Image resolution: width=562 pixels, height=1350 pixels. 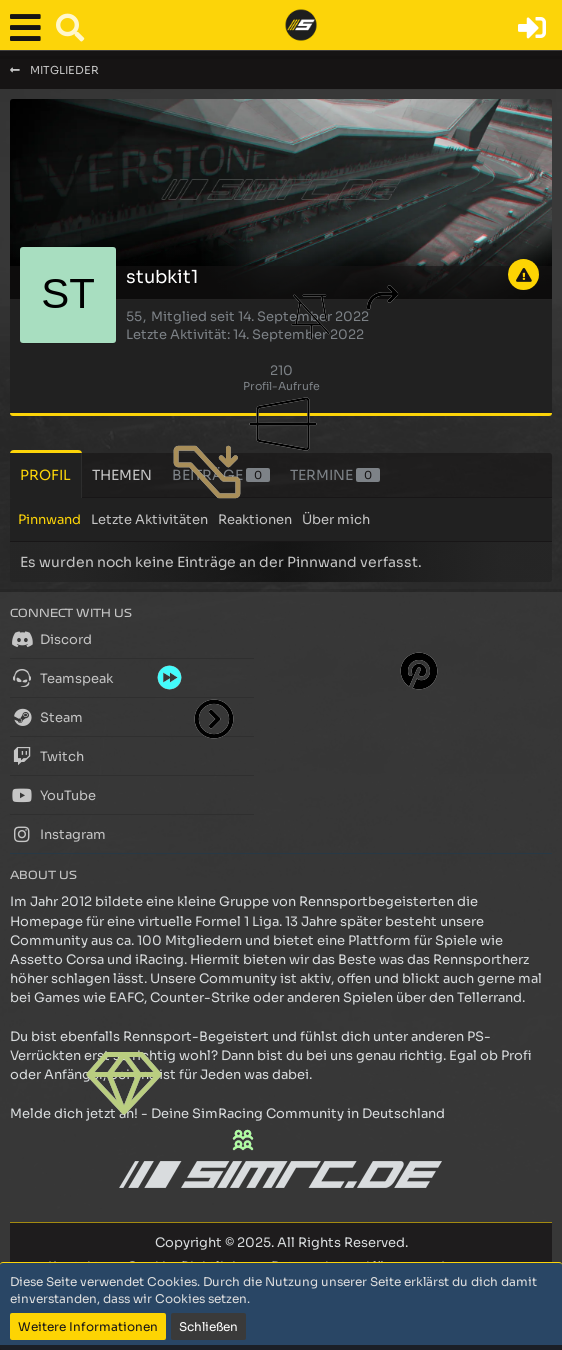 I want to click on view all team members, so click(x=243, y=1140).